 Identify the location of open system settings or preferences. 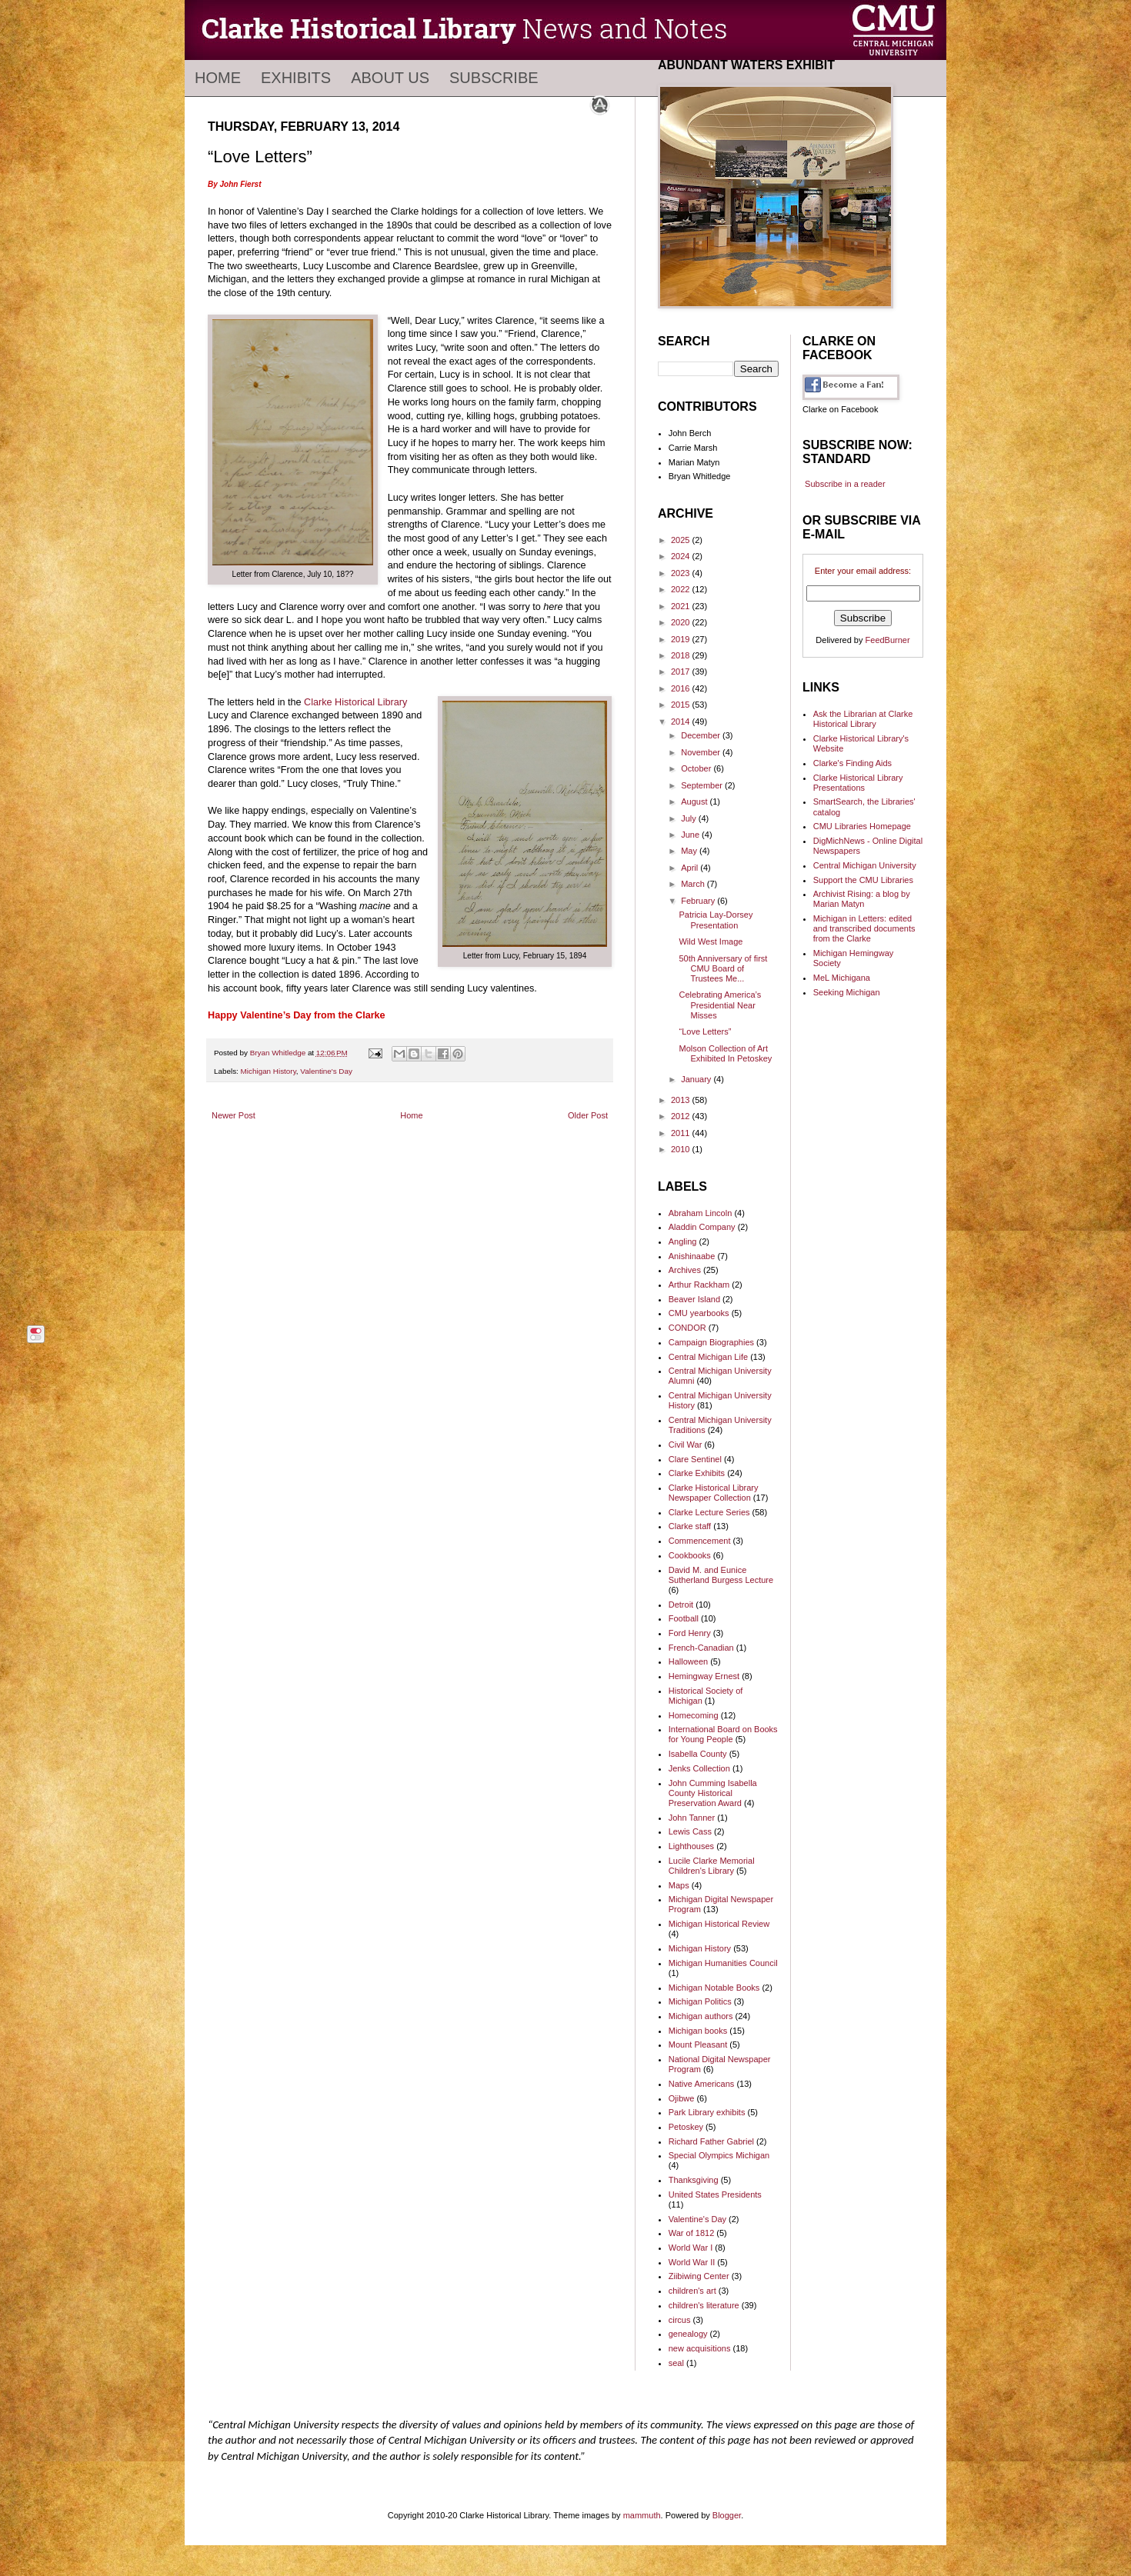
(35, 1334).